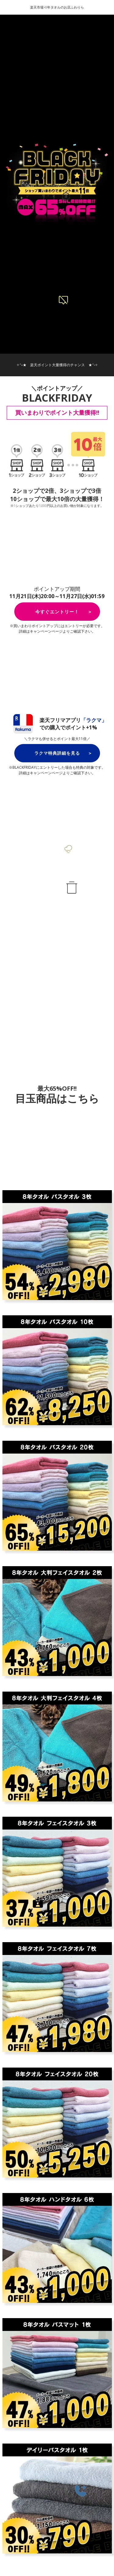 The height and width of the screenshot is (2576, 114). I want to click on view user profile or identification, so click(38, 1904).